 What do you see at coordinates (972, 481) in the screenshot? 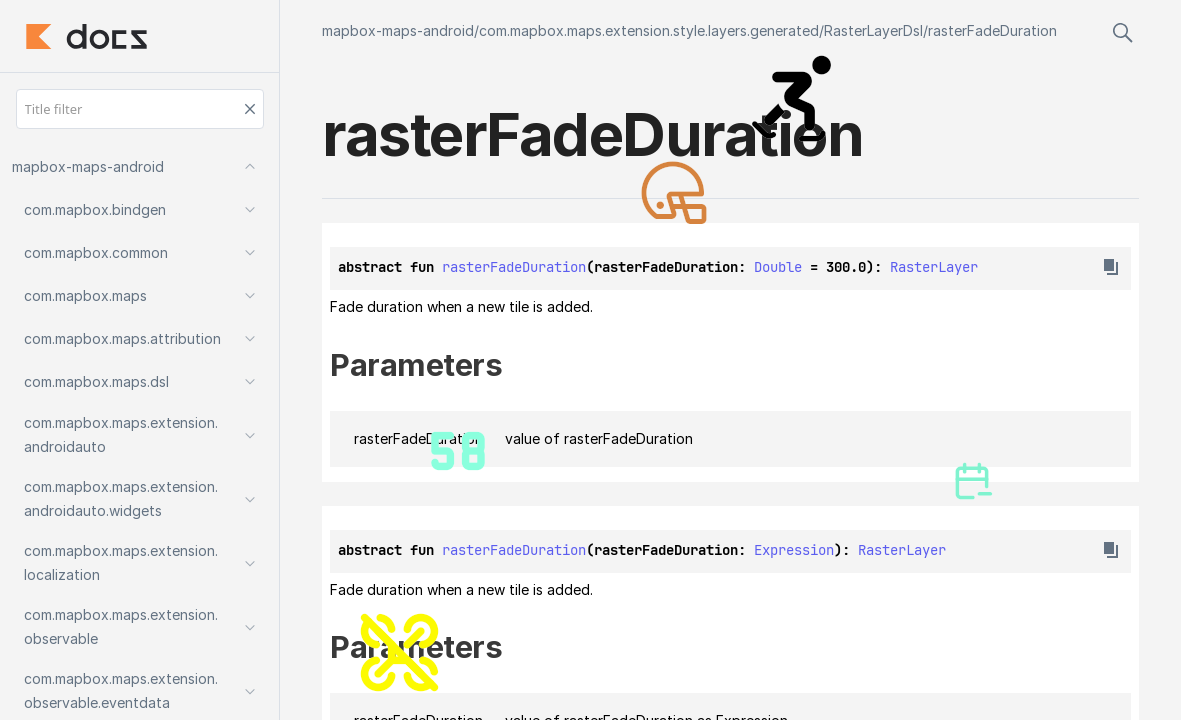
I see `remove an event from your calendar` at bounding box center [972, 481].